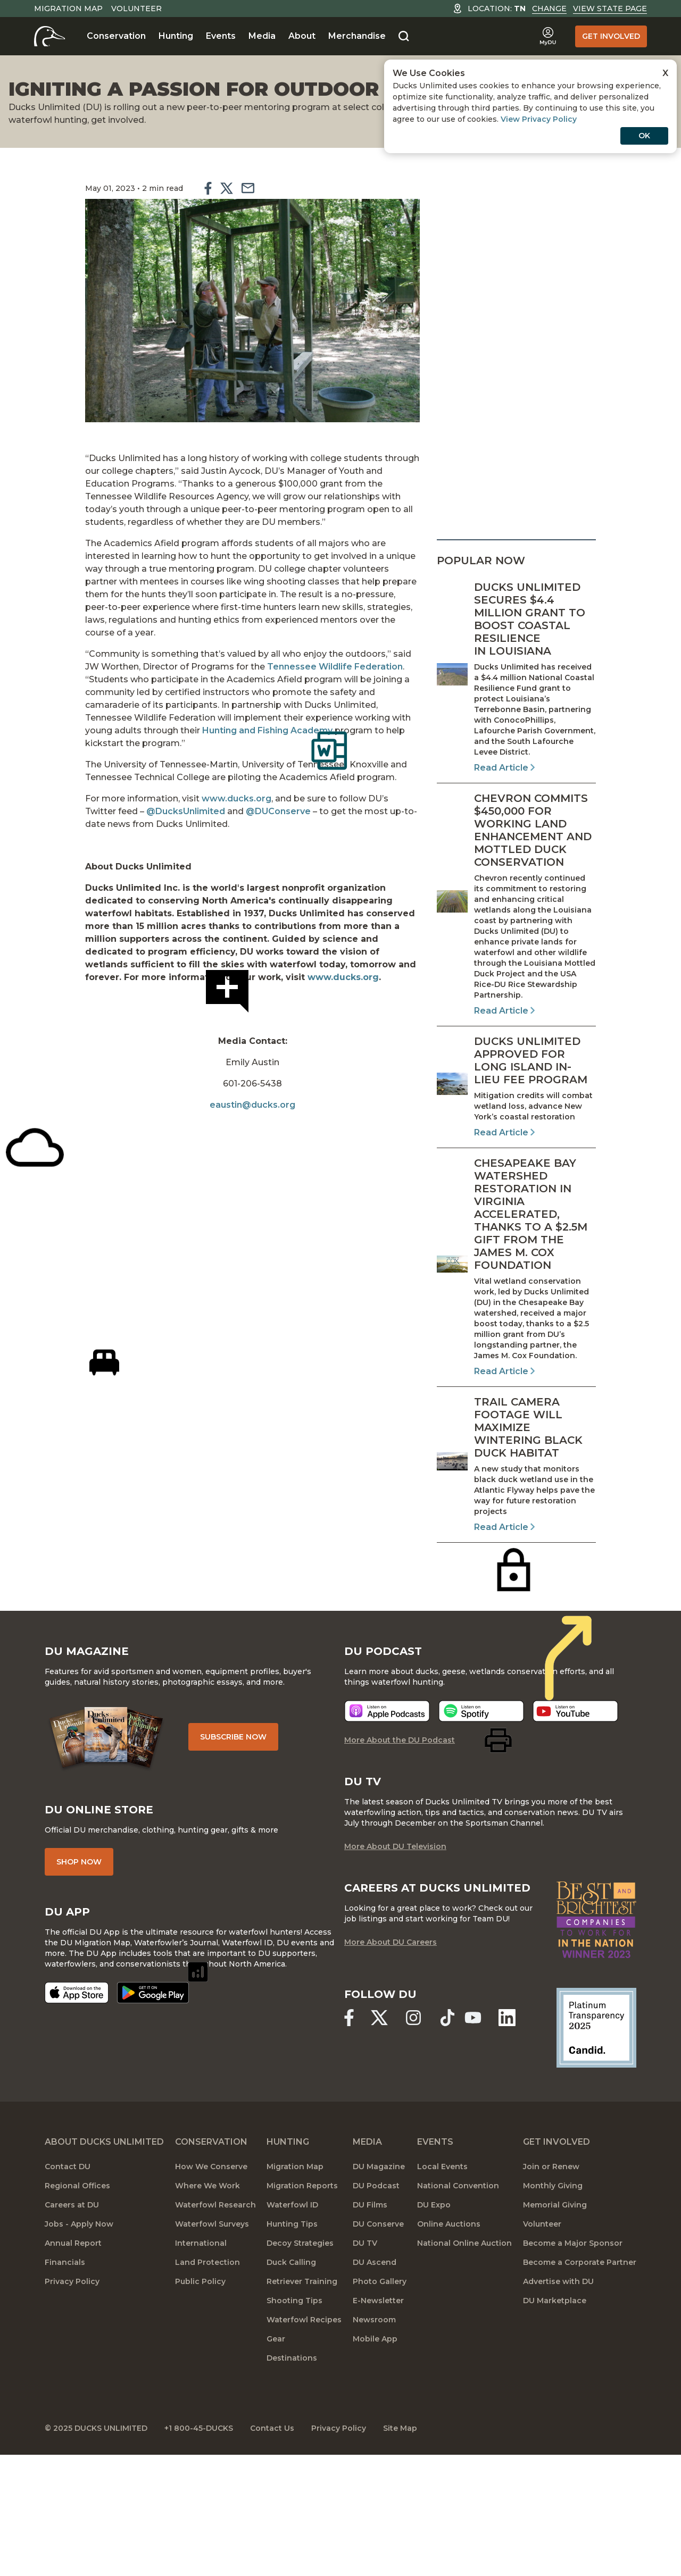 This screenshot has height=2576, width=681. I want to click on open Microsoft Word, so click(330, 750).